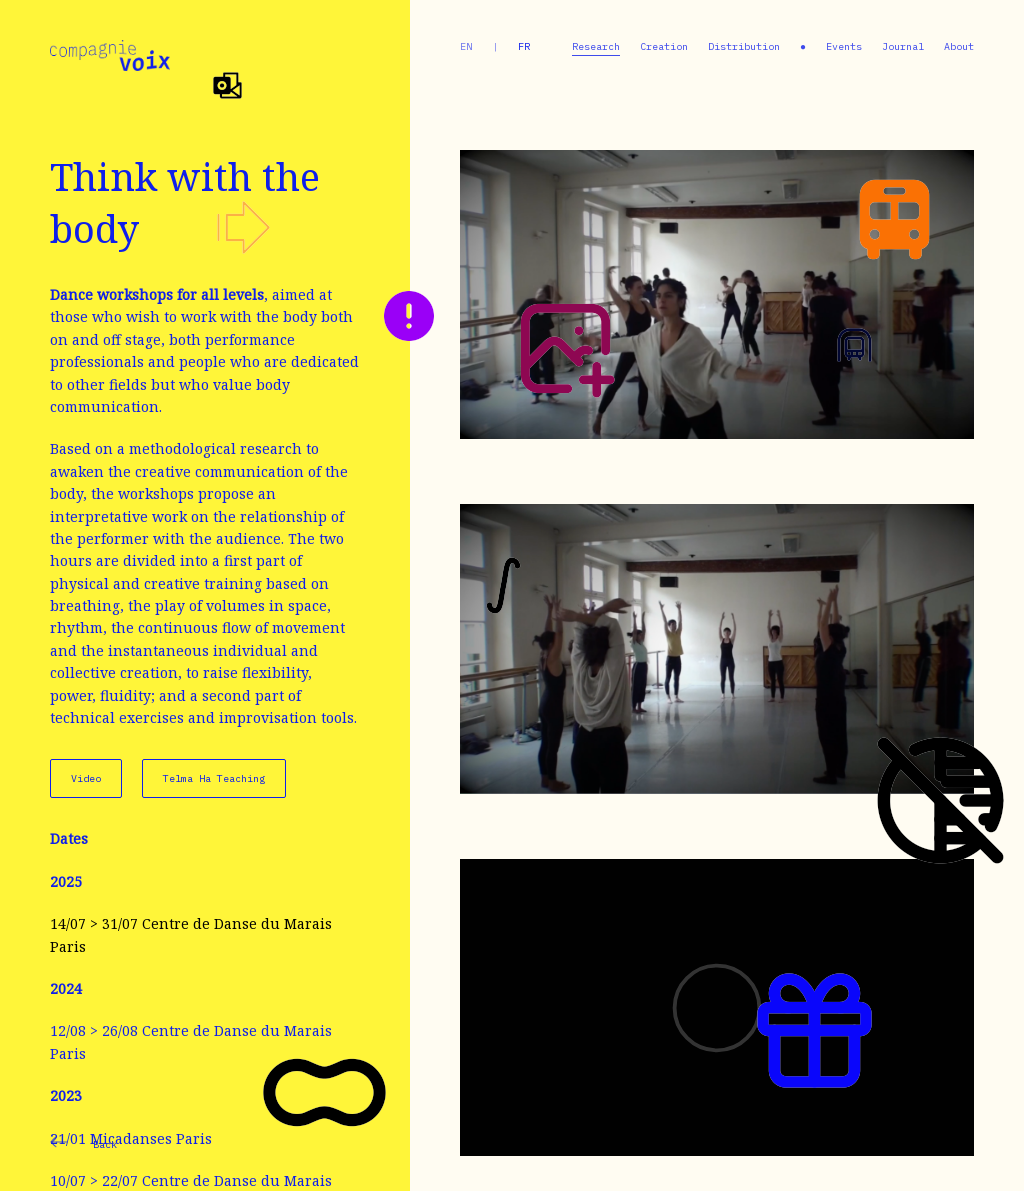  I want to click on indicates an error or warning state, so click(409, 316).